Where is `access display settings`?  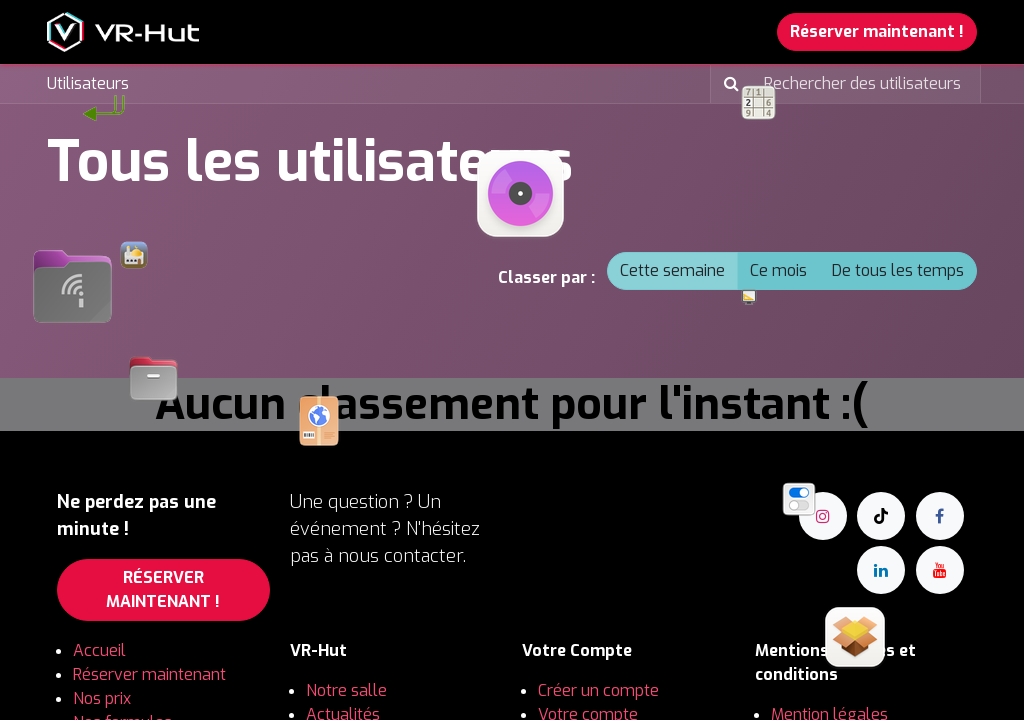
access display settings is located at coordinates (749, 297).